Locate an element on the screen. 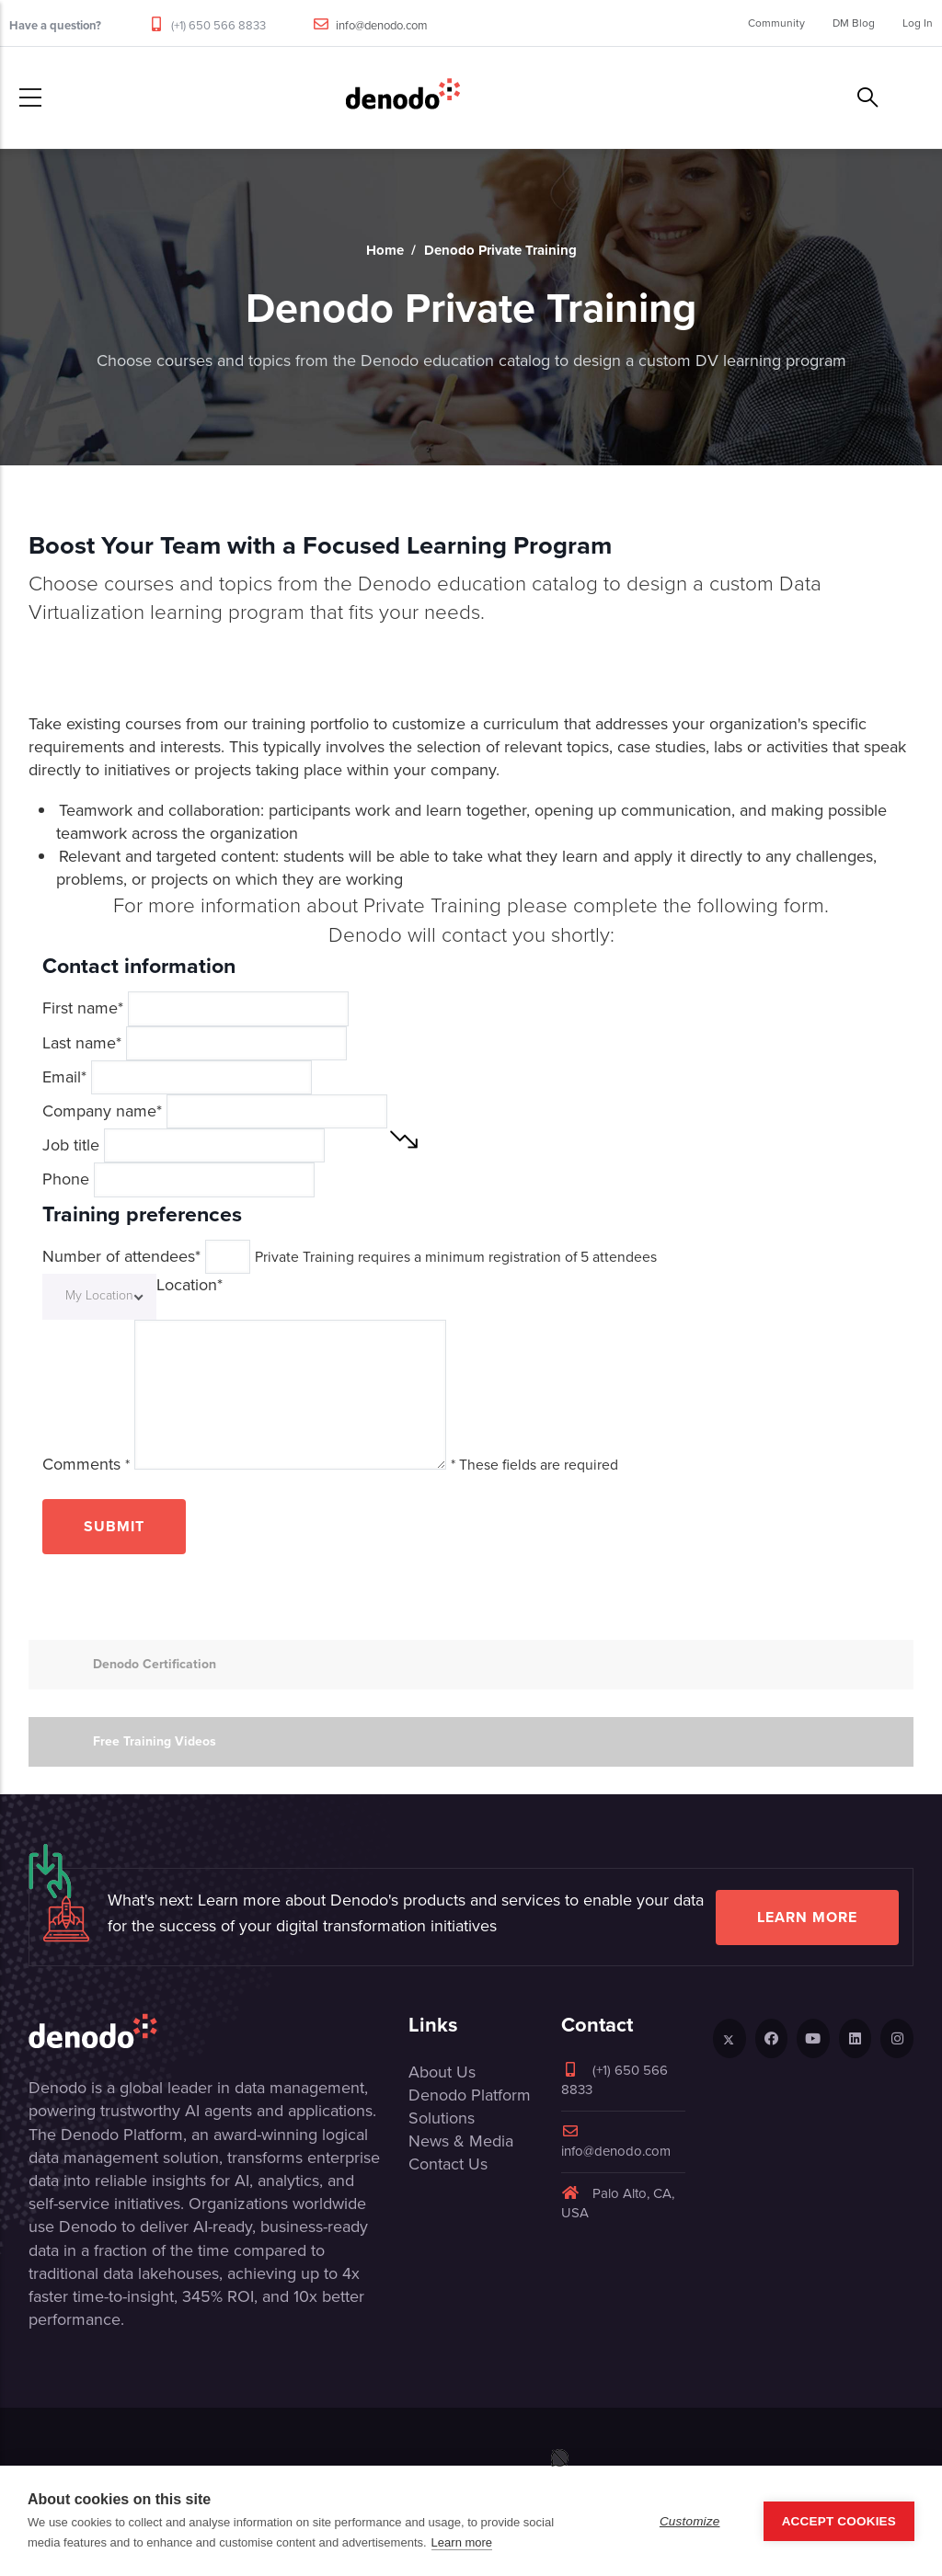 This screenshot has height=2576, width=942. mute or disable chat notifications is located at coordinates (559, 2457).